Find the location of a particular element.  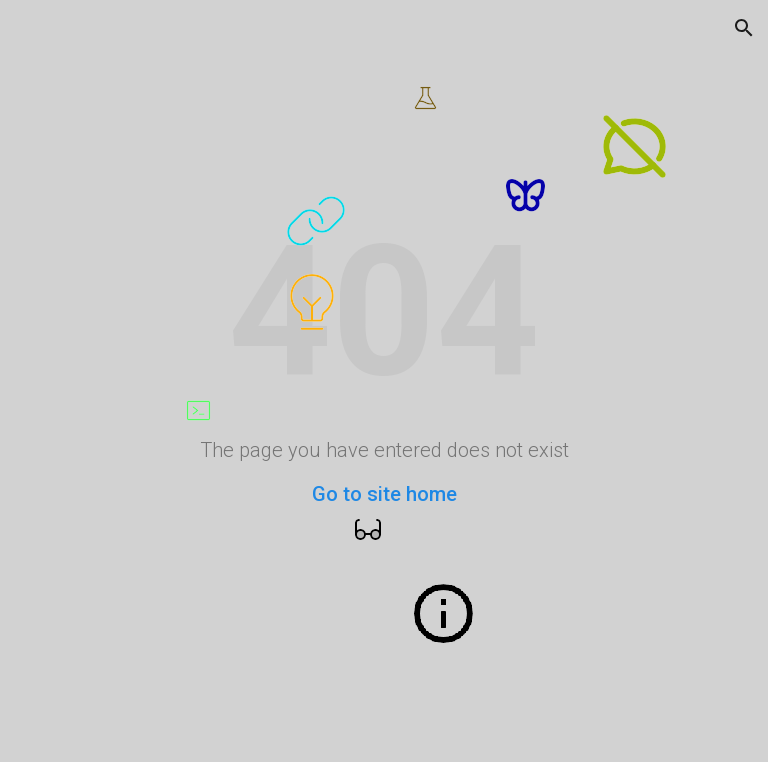

access laboratory or science features is located at coordinates (425, 98).